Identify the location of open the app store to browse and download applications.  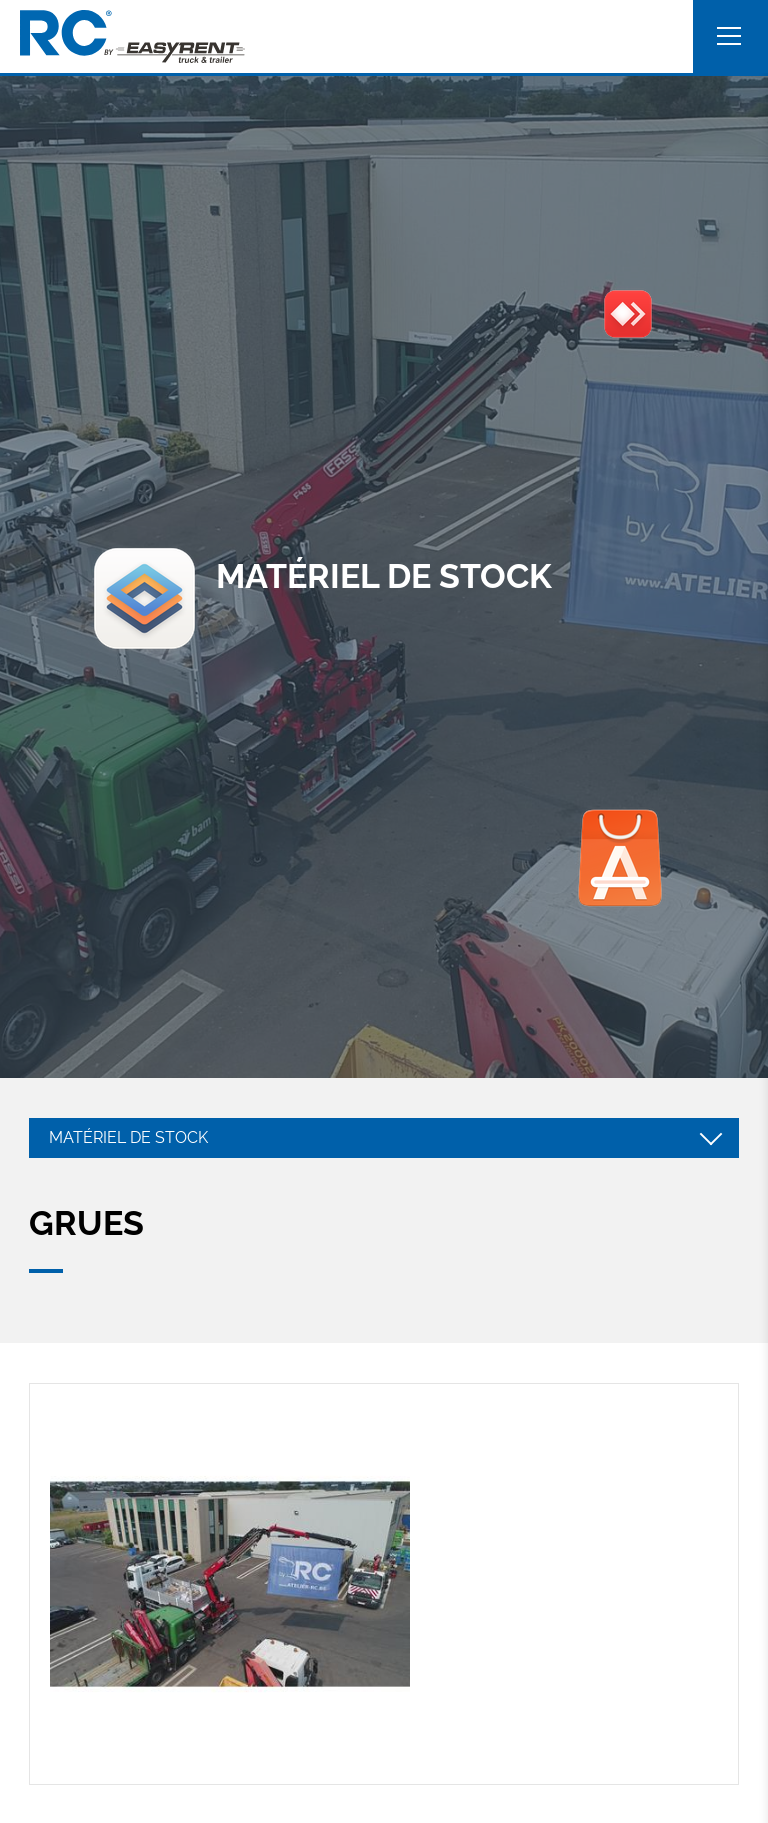
(620, 858).